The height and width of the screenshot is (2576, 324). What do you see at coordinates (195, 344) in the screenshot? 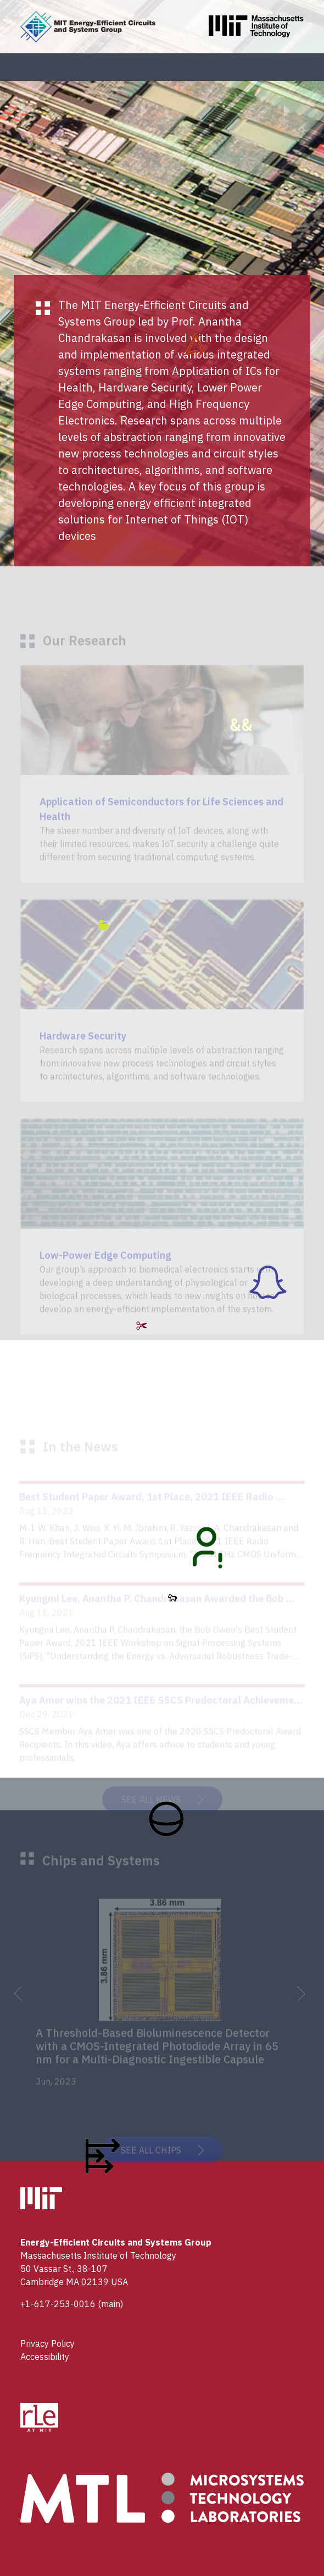
I see `view discounted or sale locations nearby` at bounding box center [195, 344].